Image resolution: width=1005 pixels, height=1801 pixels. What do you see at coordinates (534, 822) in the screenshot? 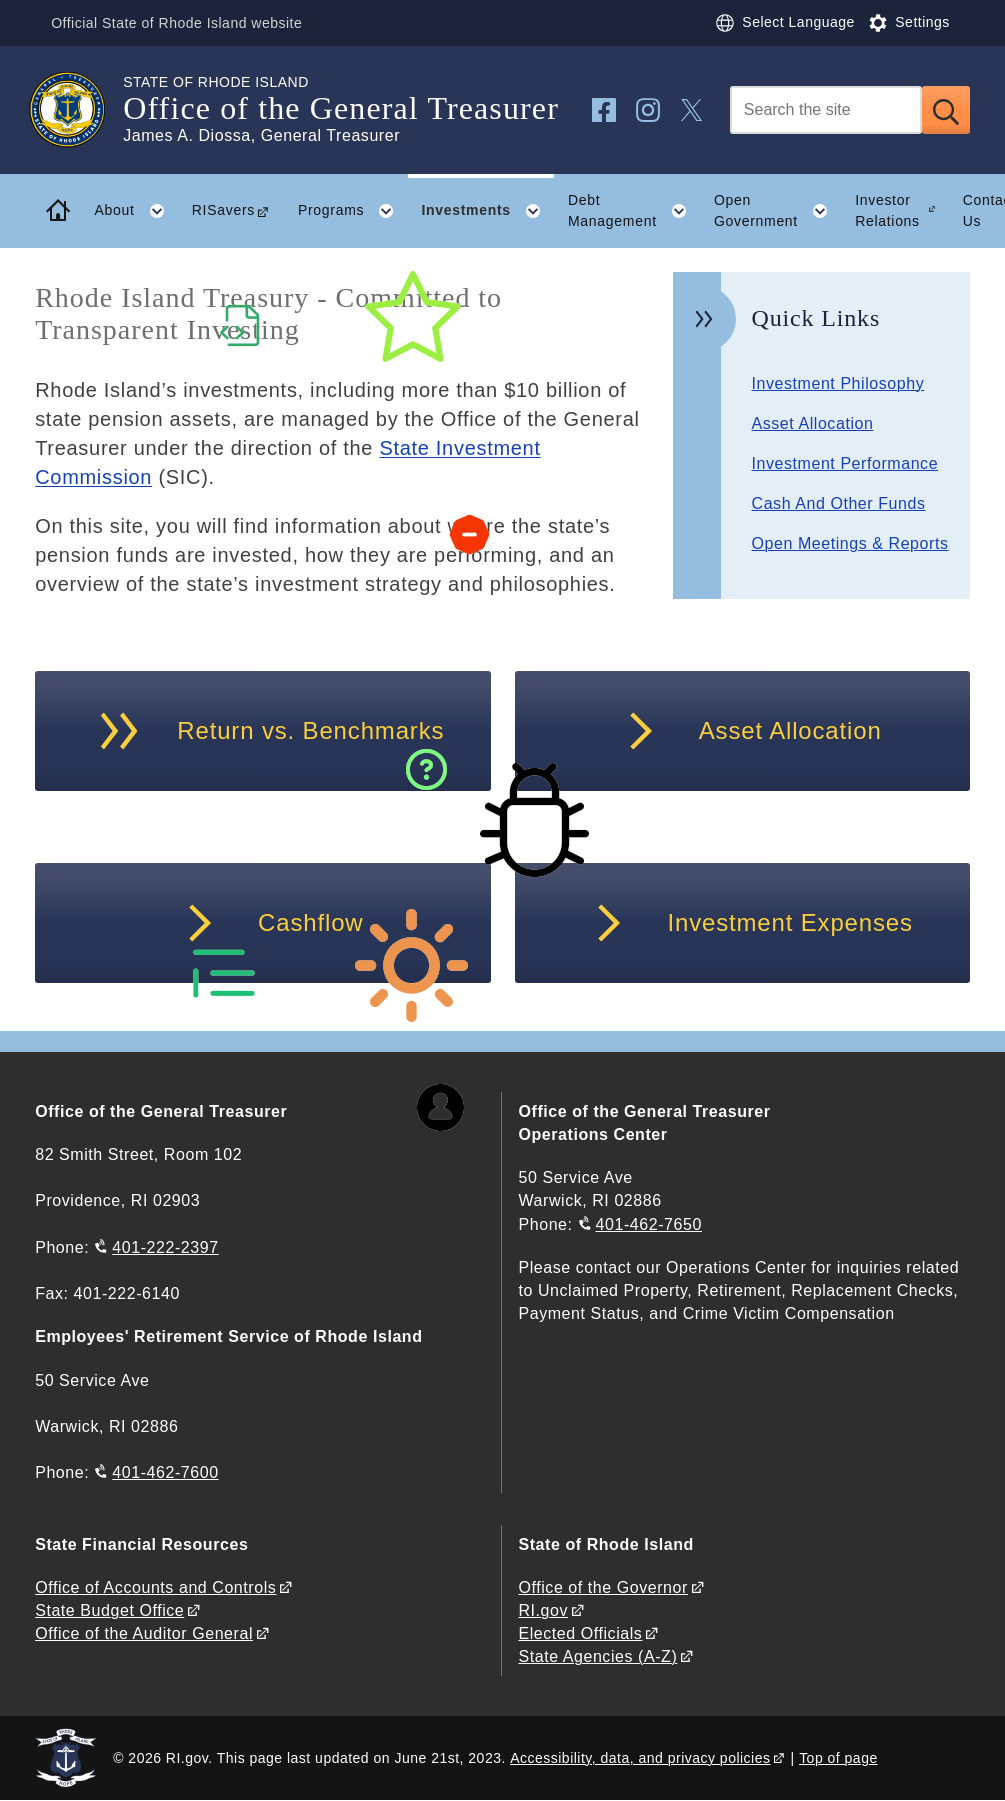
I see `report a bug or issue` at bounding box center [534, 822].